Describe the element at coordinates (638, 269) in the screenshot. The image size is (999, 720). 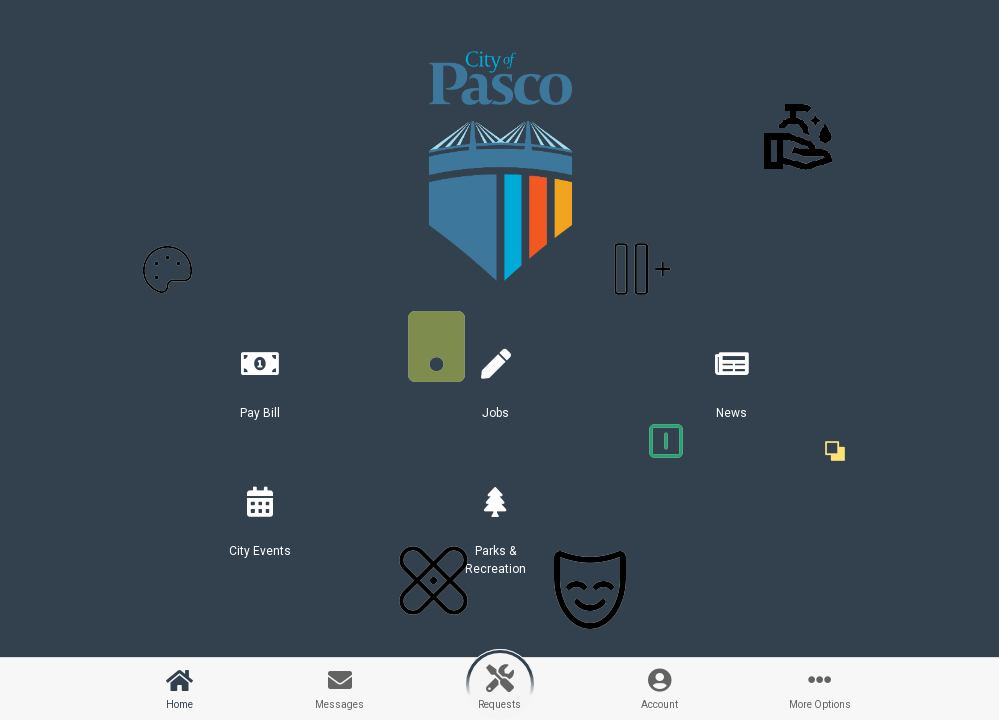
I see `add a new column to the right` at that location.